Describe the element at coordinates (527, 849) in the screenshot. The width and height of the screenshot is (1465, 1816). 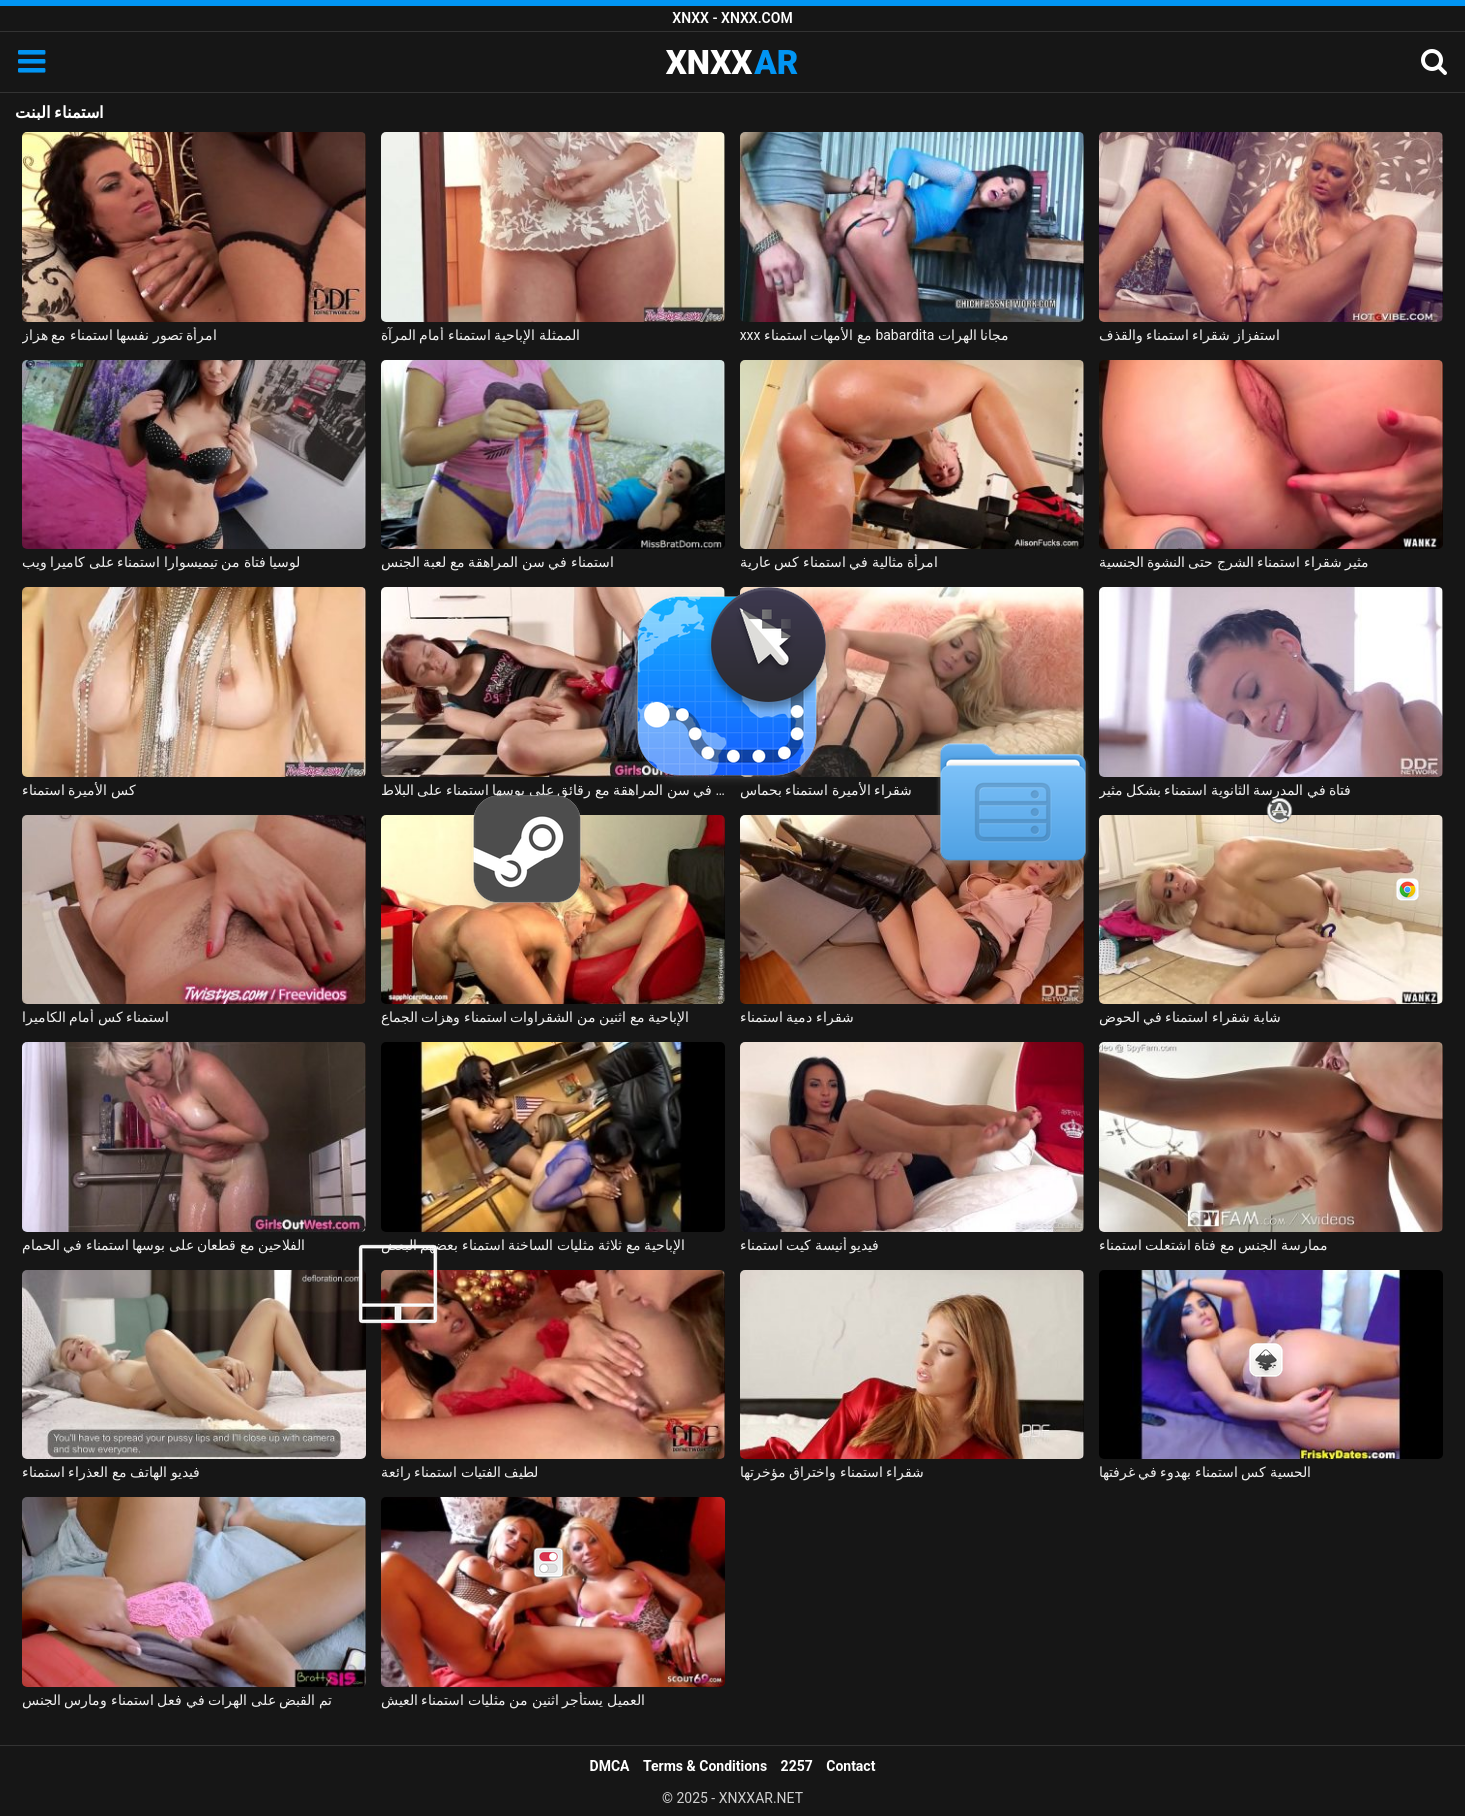
I see `open steamos application` at that location.